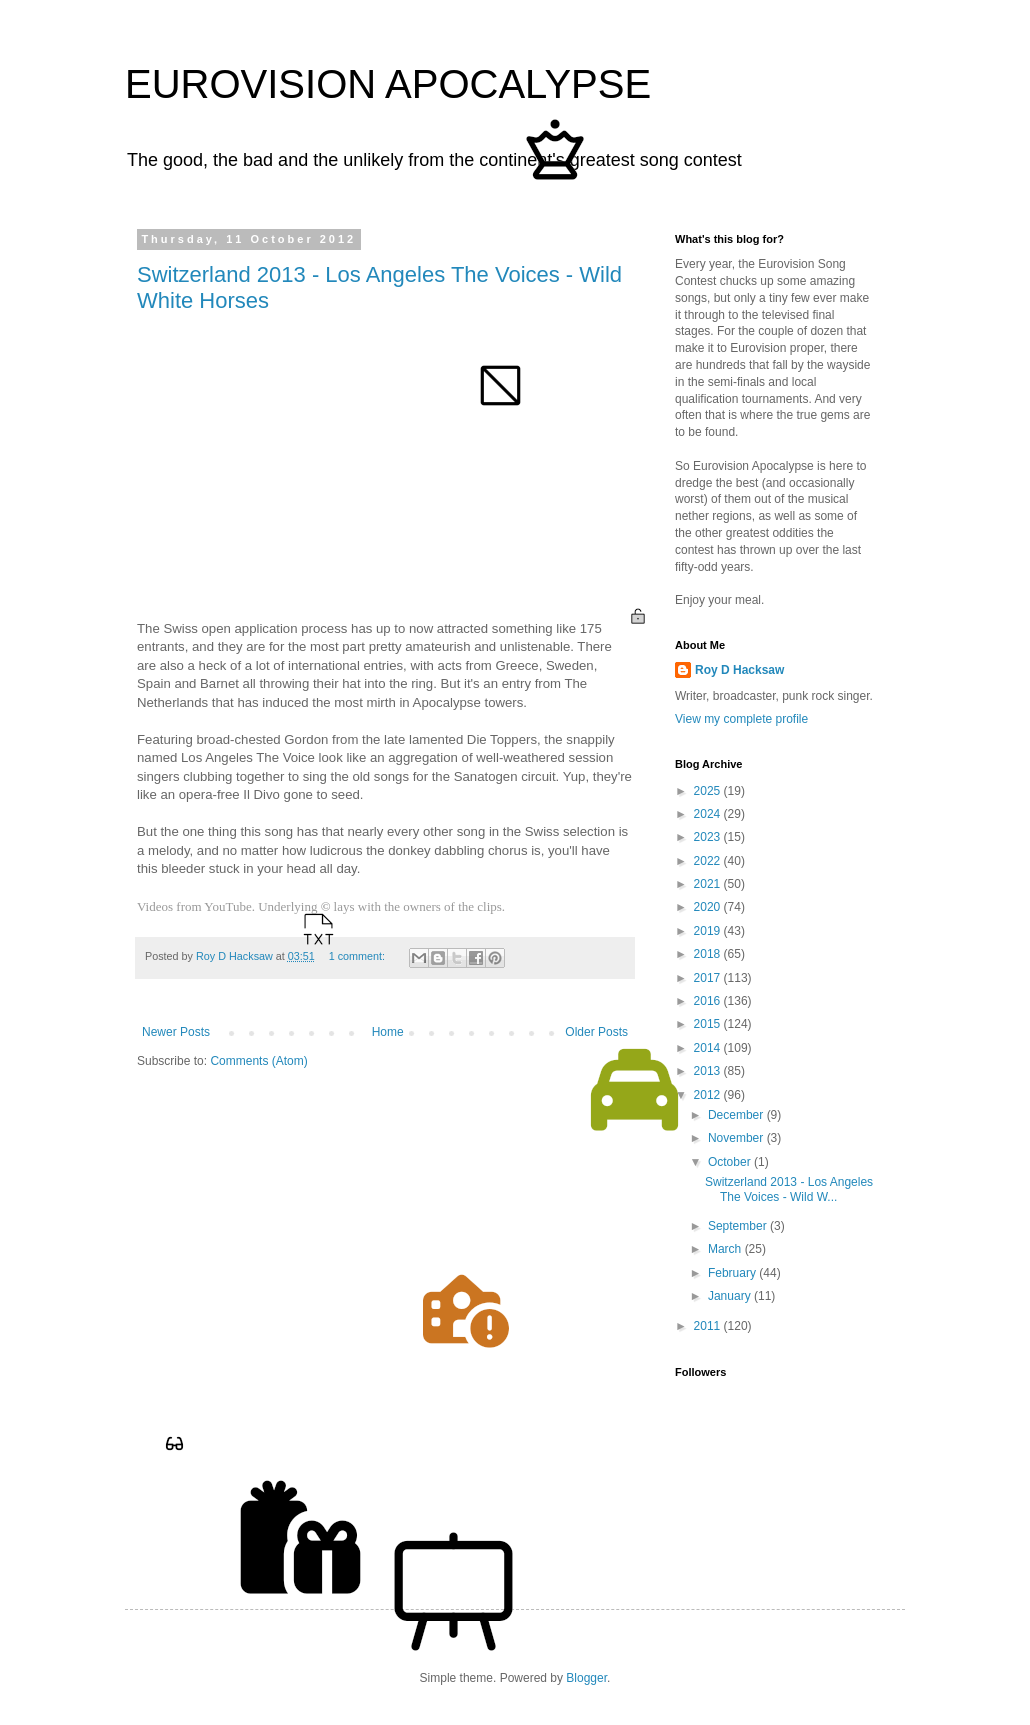 The height and width of the screenshot is (1725, 1030). What do you see at coordinates (638, 617) in the screenshot?
I see `unlock a protected item or feature` at bounding box center [638, 617].